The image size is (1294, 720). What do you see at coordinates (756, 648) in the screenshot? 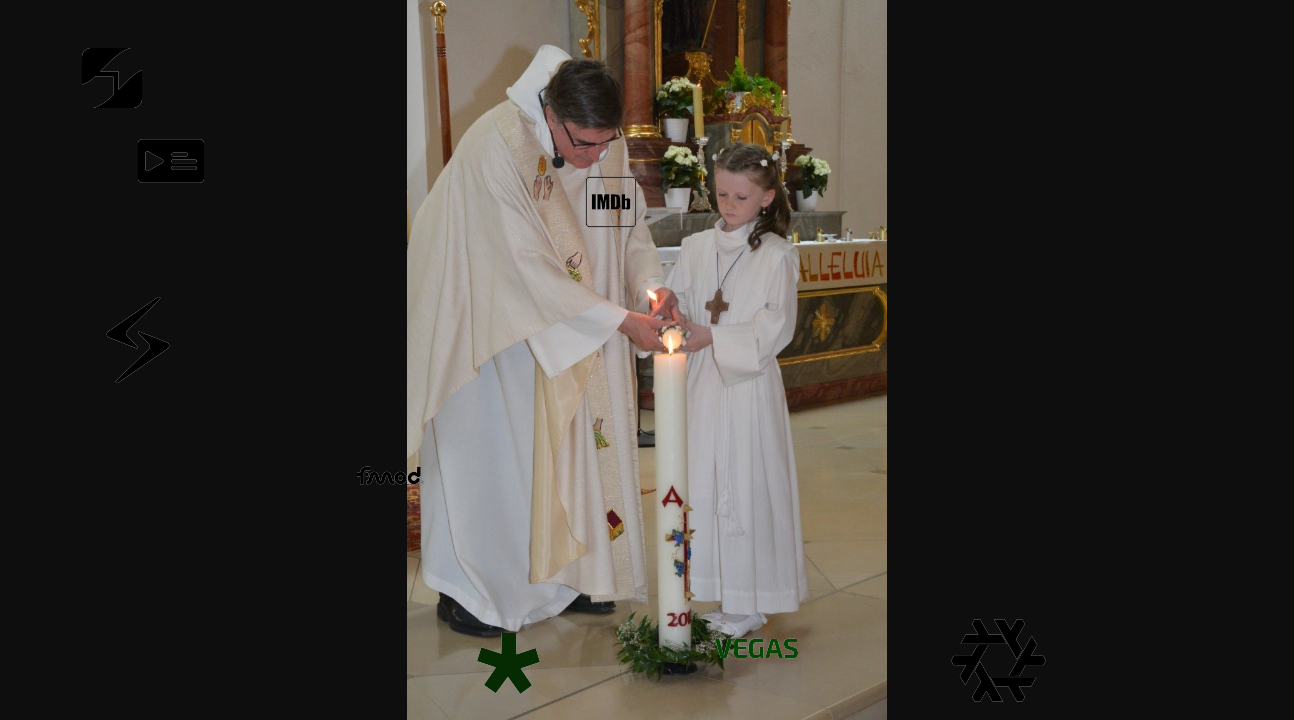
I see `vegas creative software brand logo` at bounding box center [756, 648].